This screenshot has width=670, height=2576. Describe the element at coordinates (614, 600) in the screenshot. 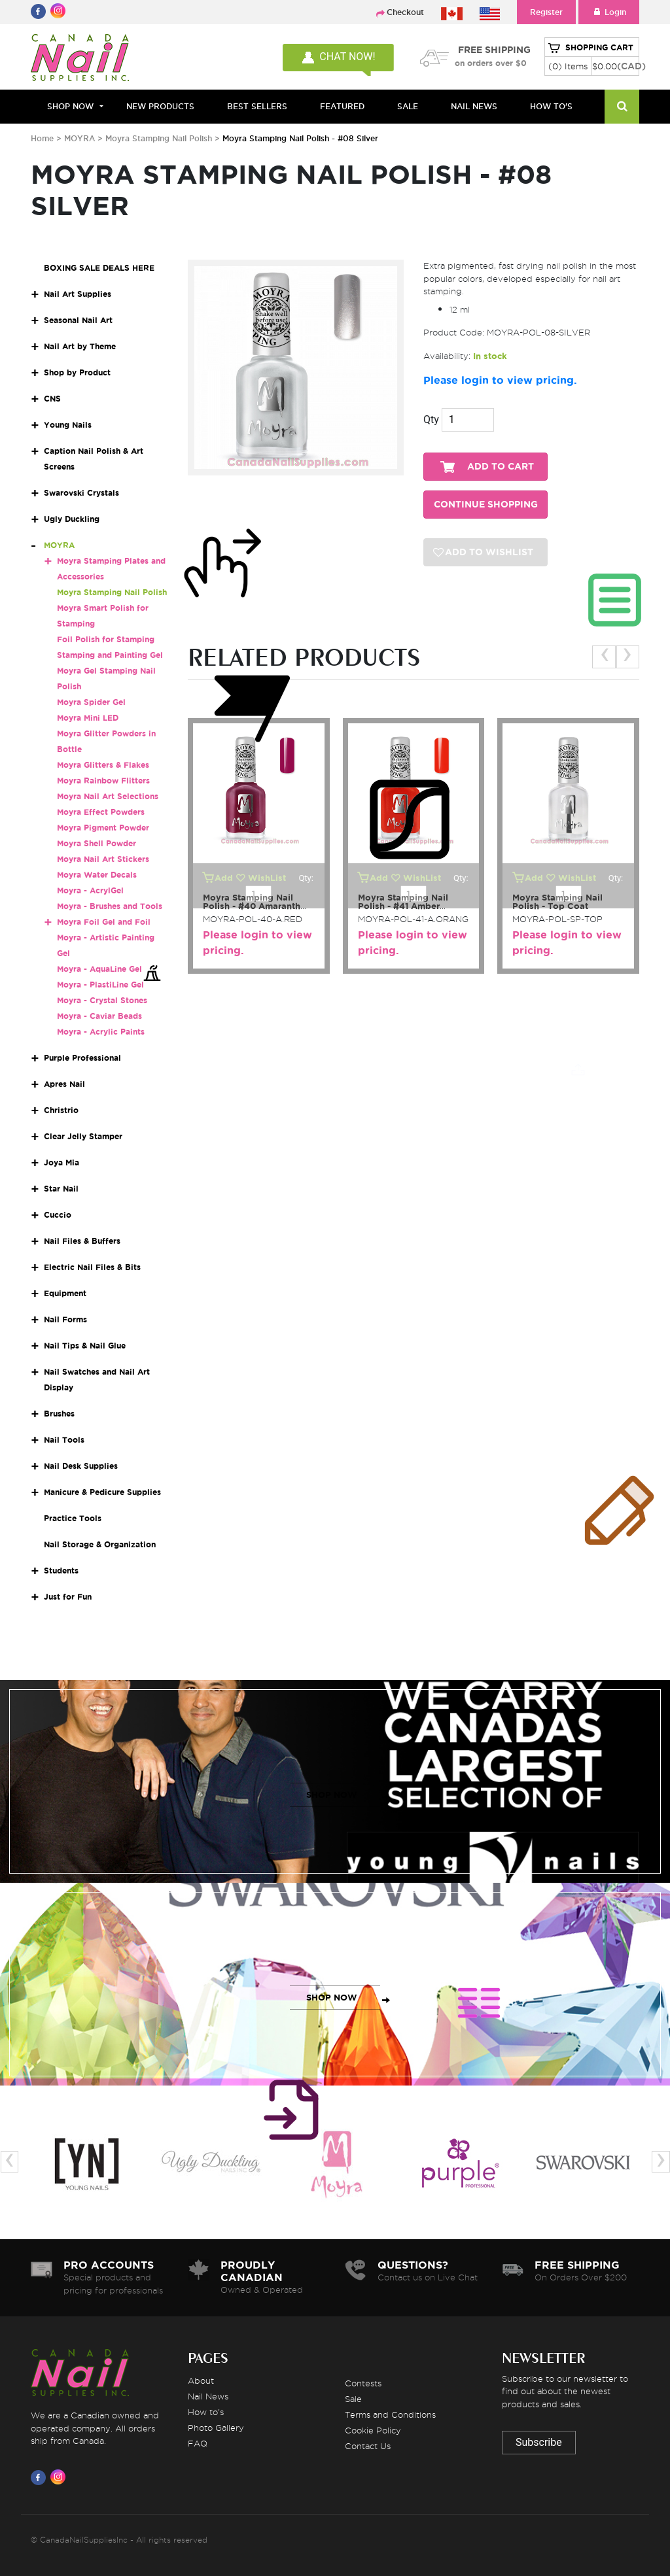

I see `open navigation menu` at that location.